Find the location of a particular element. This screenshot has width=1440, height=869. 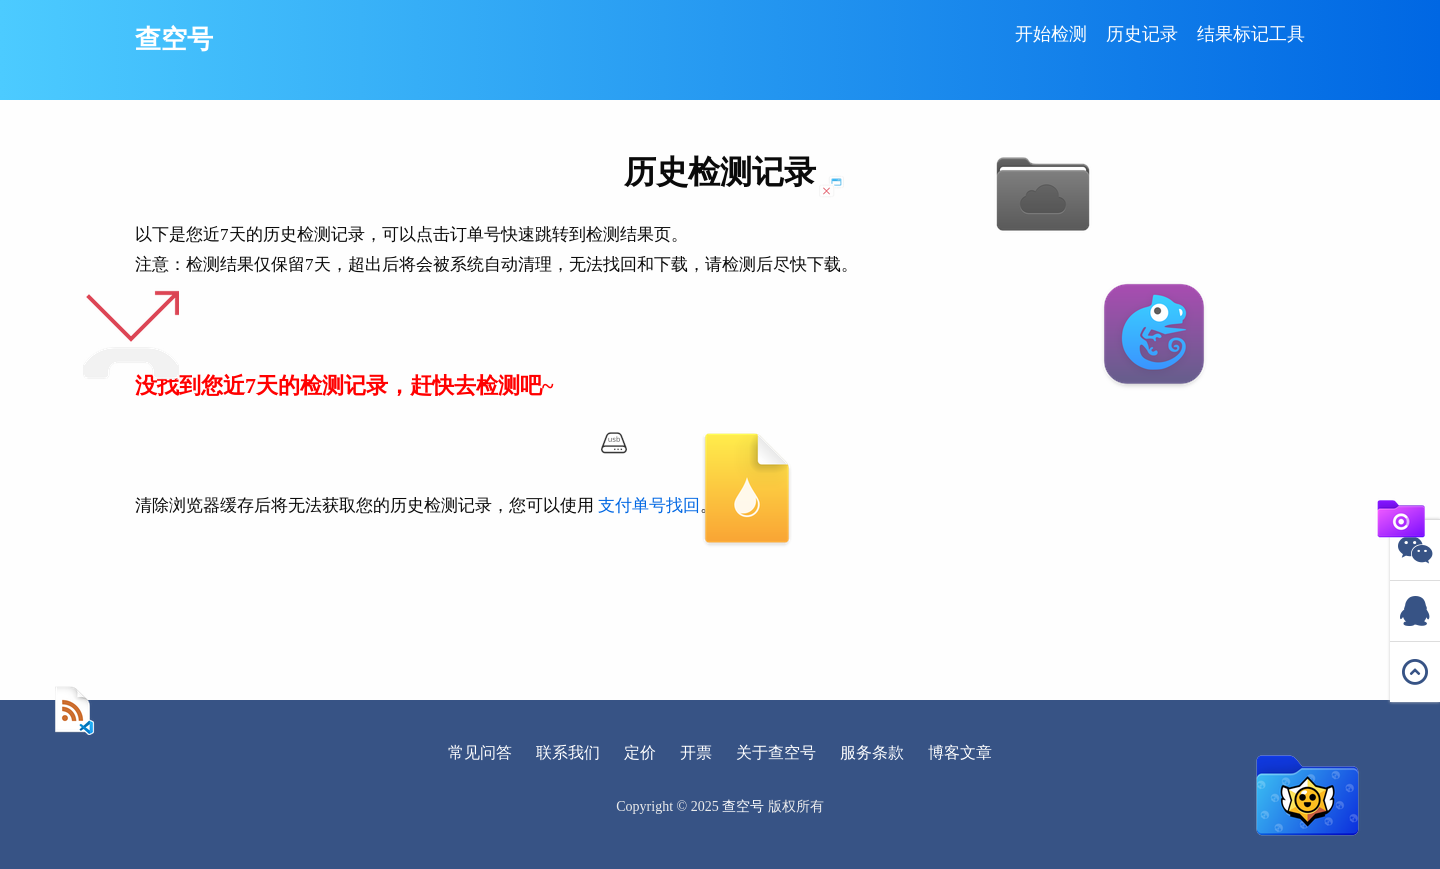

open wondershare orgcharting project folder is located at coordinates (1401, 520).